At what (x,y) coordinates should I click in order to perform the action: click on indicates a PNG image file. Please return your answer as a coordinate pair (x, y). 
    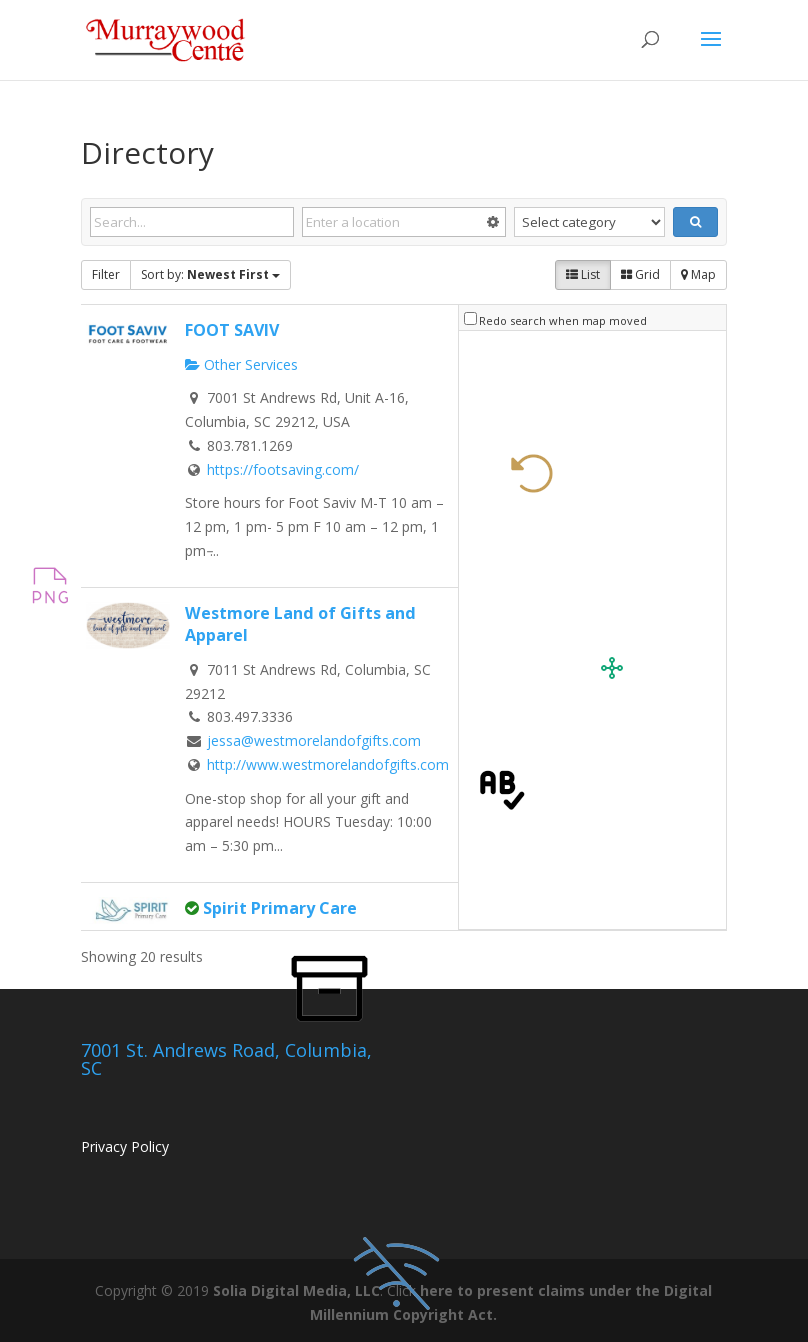
    Looking at the image, I should click on (50, 587).